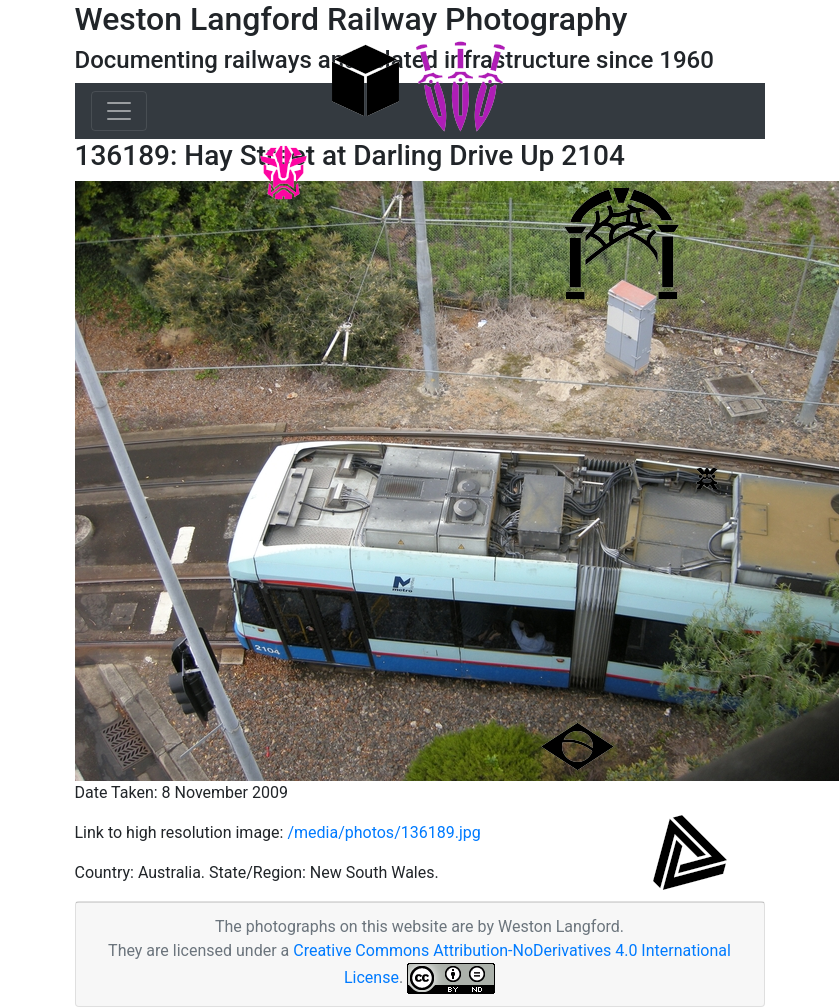  Describe the element at coordinates (460, 86) in the screenshot. I see `select daggers as your weapon type` at that location.